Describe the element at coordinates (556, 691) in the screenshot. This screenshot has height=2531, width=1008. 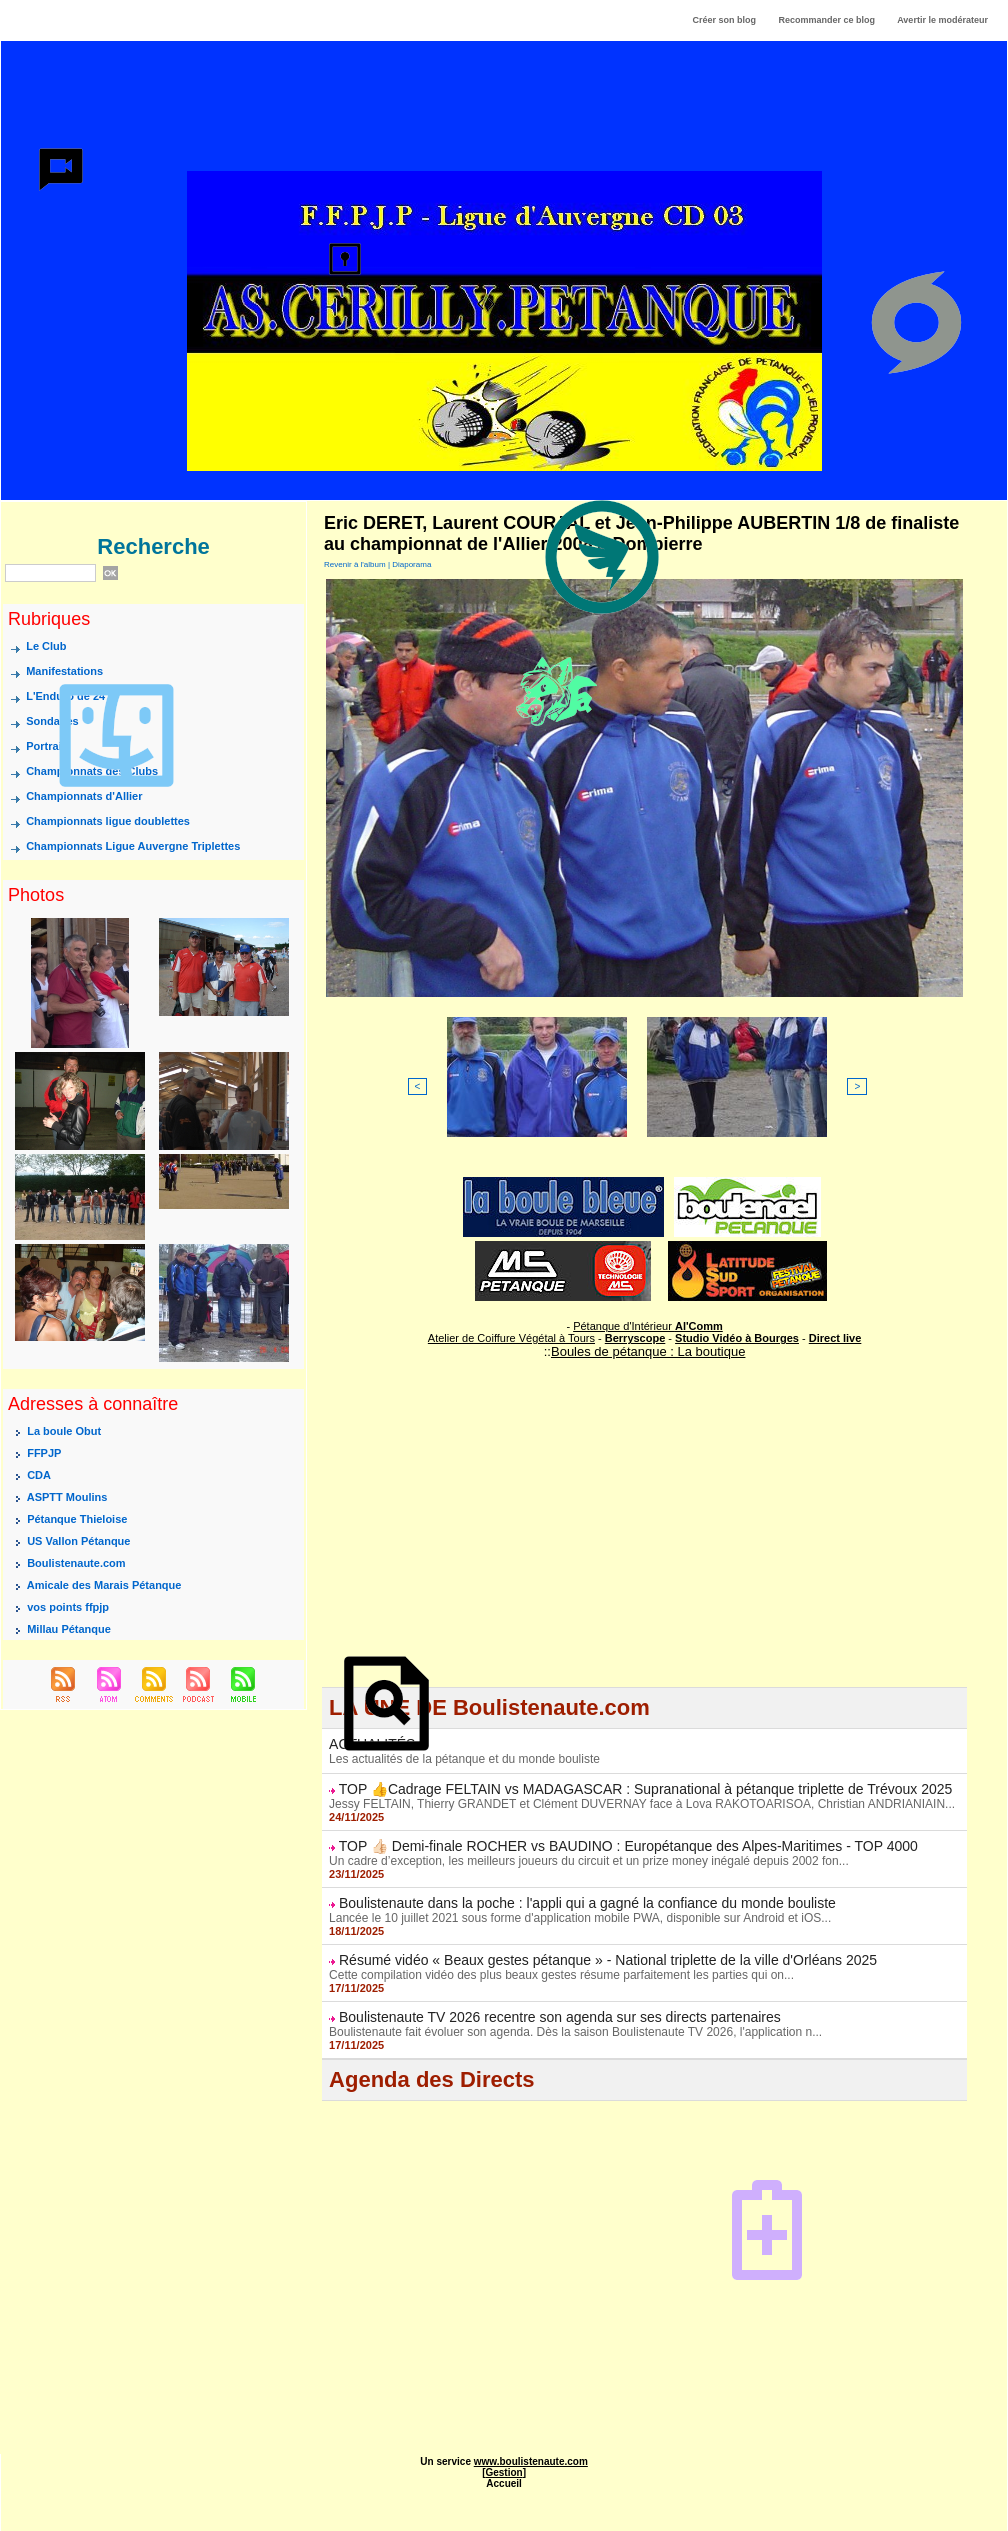
I see `visit furaffinity website` at that location.